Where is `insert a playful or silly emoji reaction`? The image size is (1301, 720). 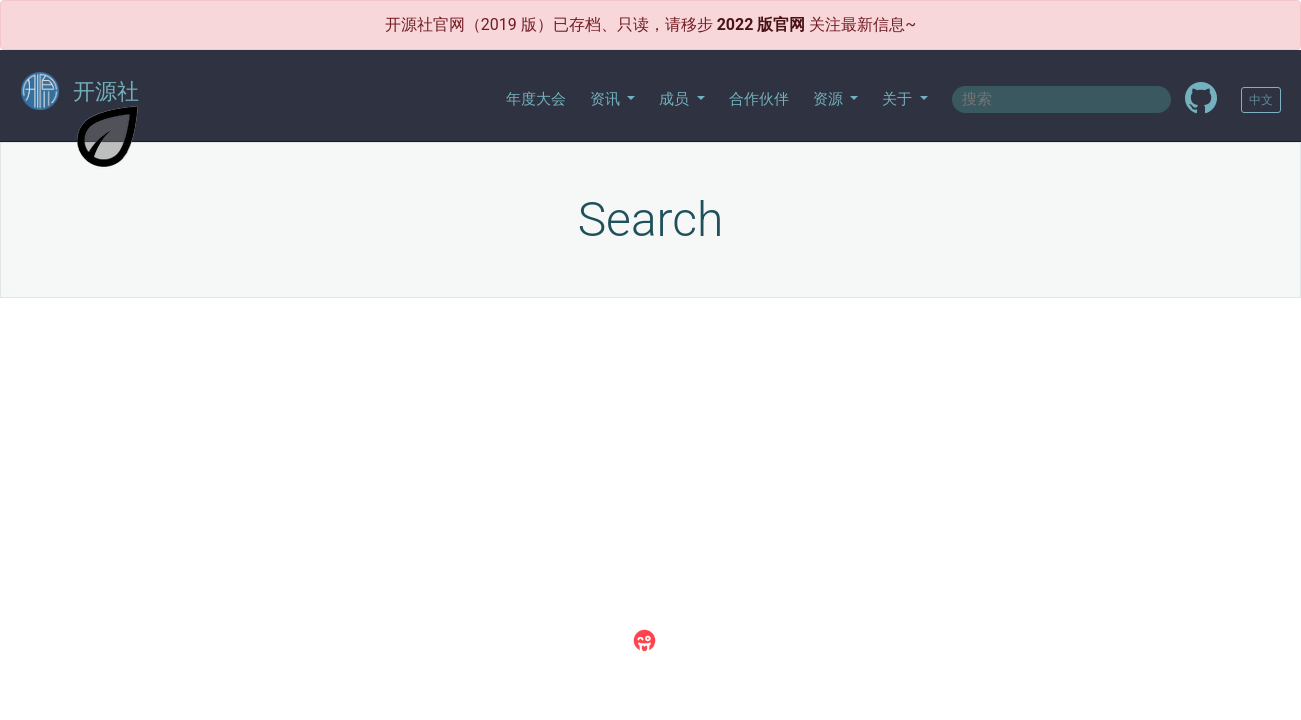 insert a playful or silly emoji reaction is located at coordinates (644, 640).